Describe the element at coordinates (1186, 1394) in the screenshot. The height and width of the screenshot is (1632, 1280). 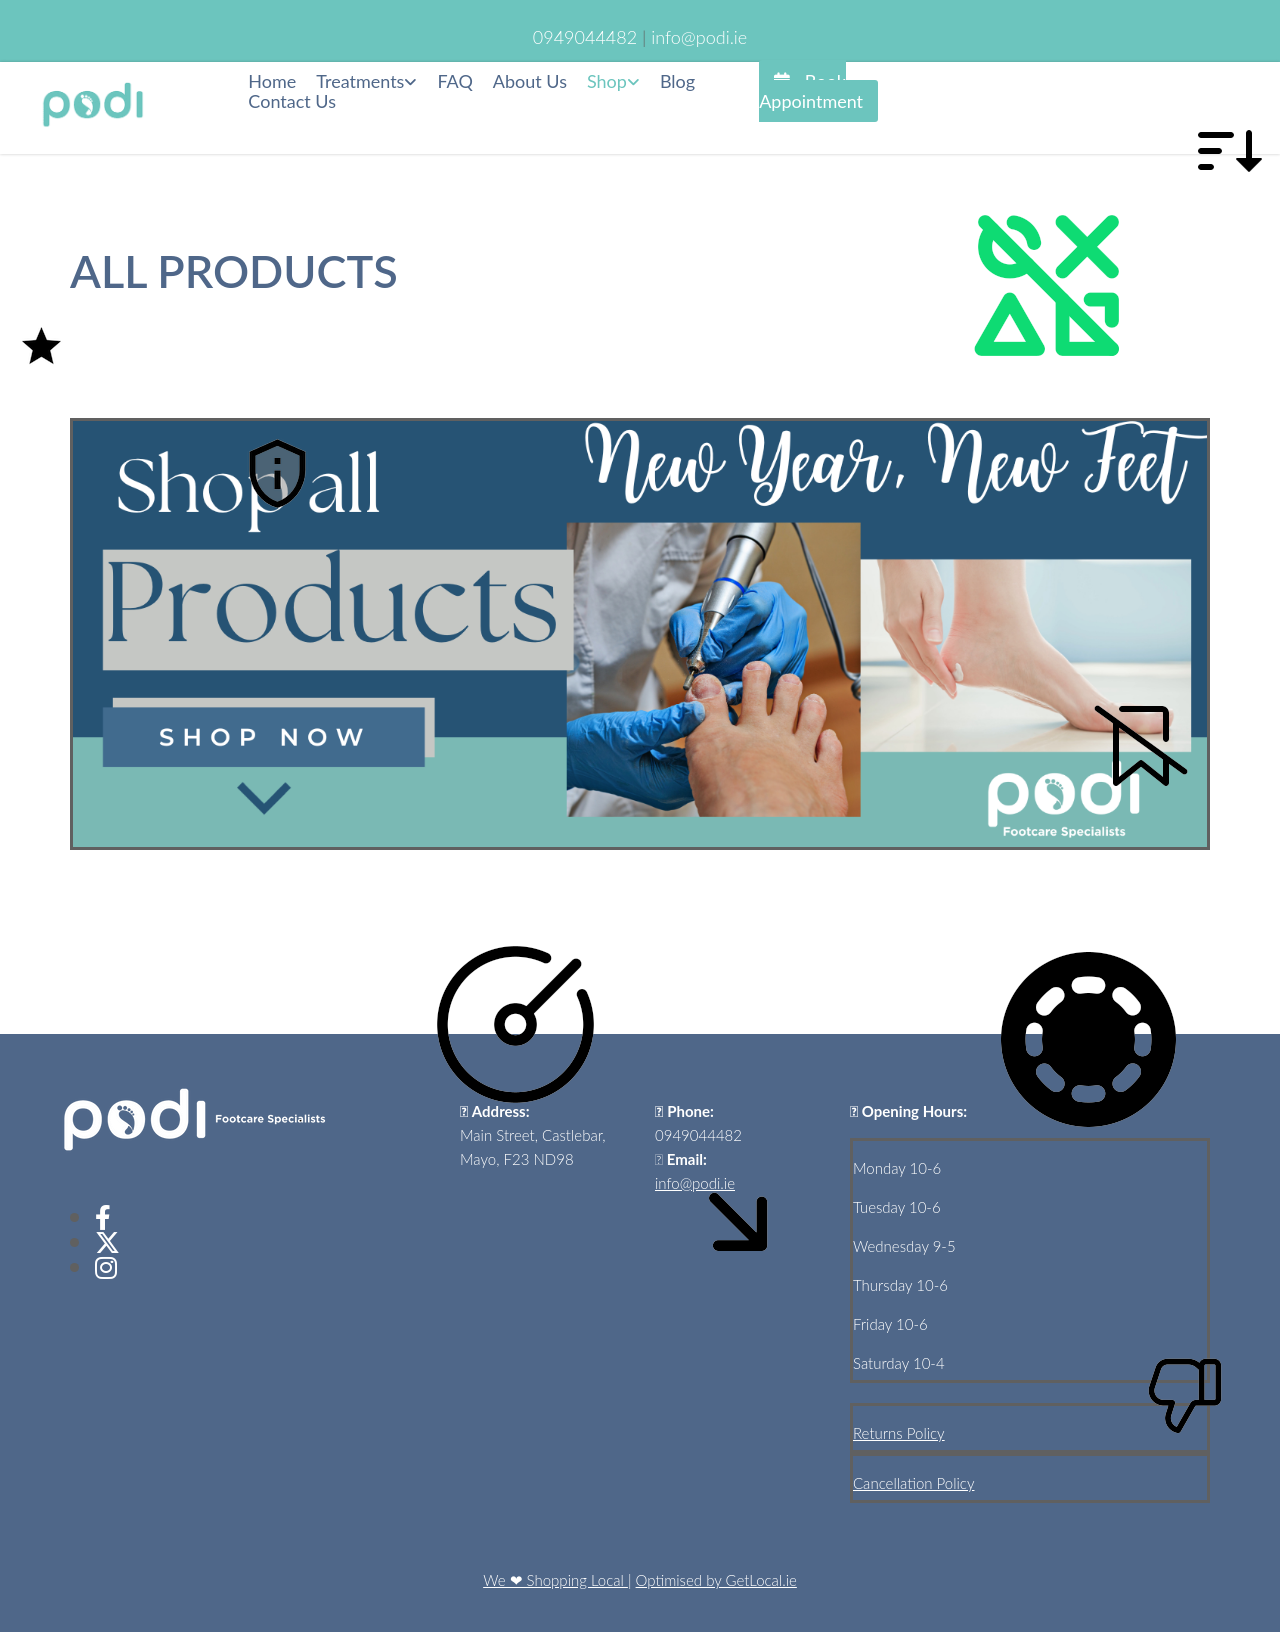
I see `dislike or downvote content` at that location.